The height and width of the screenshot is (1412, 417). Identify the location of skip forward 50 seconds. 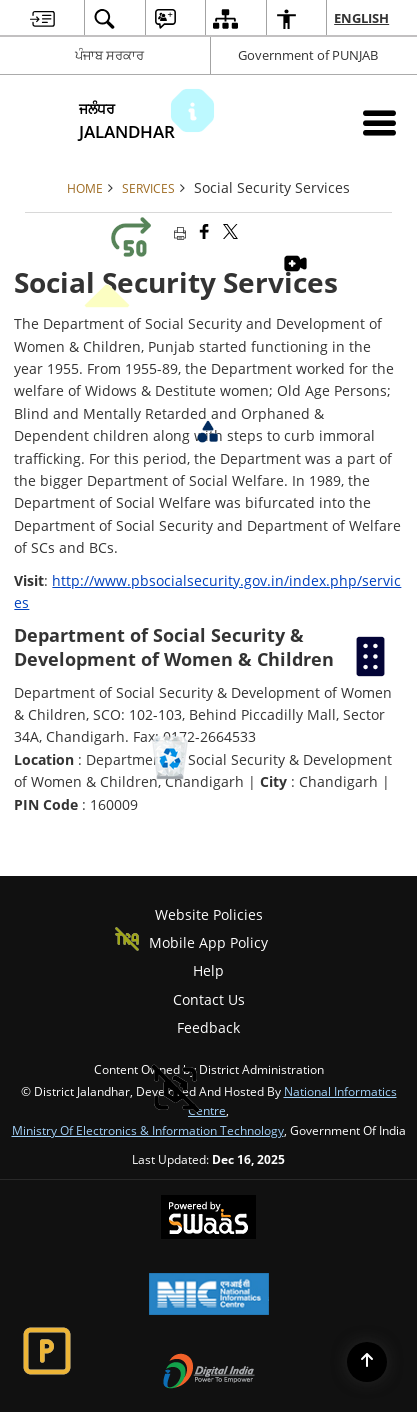
(132, 238).